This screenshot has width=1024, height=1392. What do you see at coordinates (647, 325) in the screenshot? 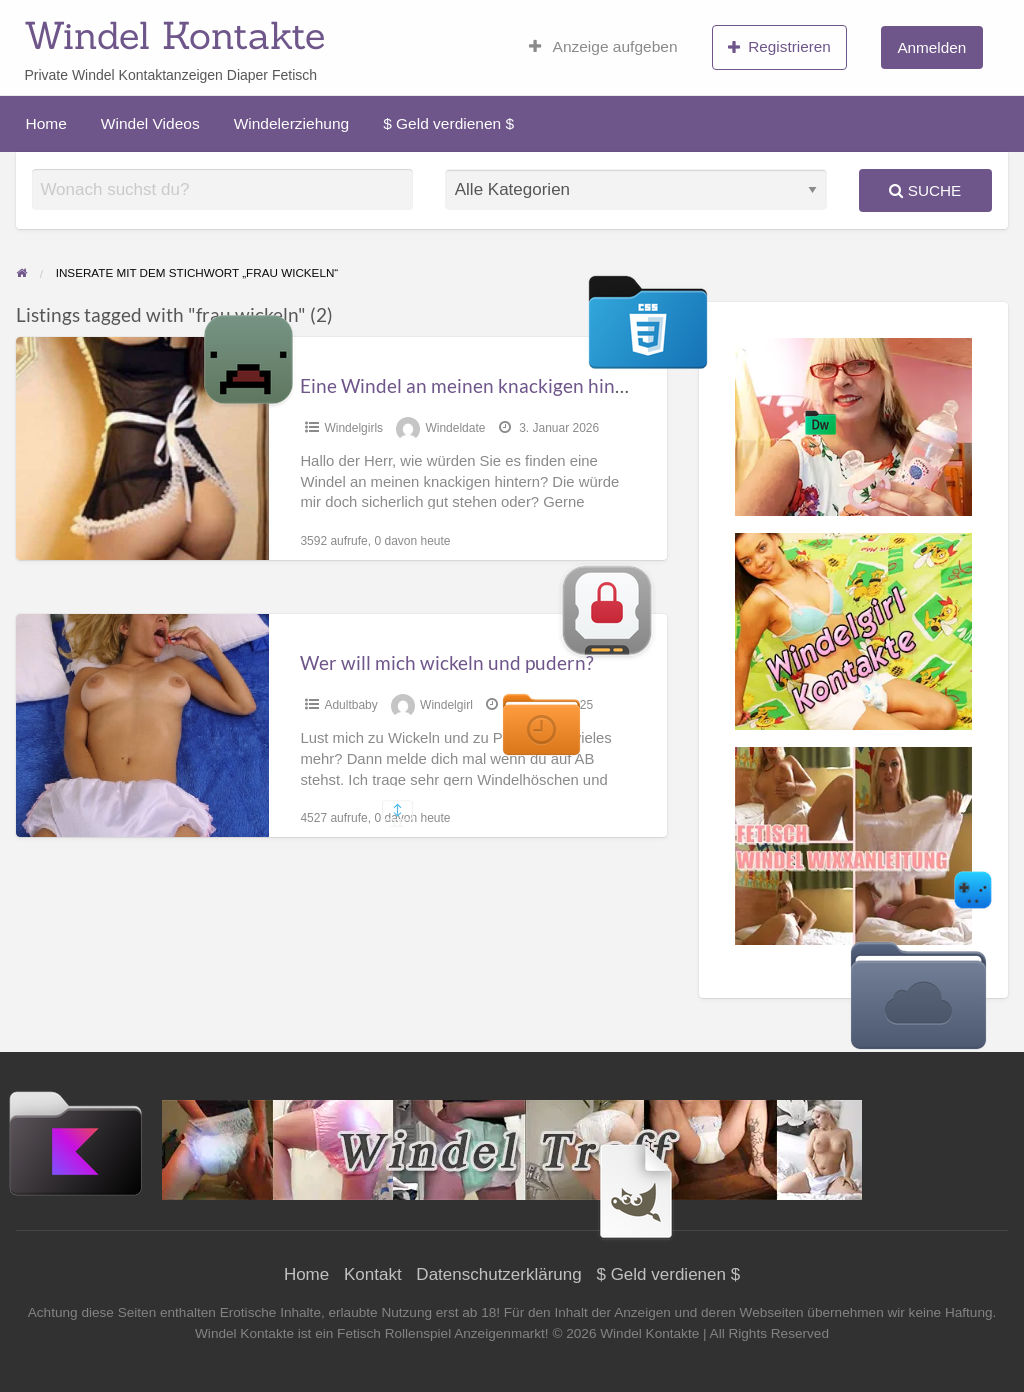
I see `open folder containing CSS stylesheets` at bounding box center [647, 325].